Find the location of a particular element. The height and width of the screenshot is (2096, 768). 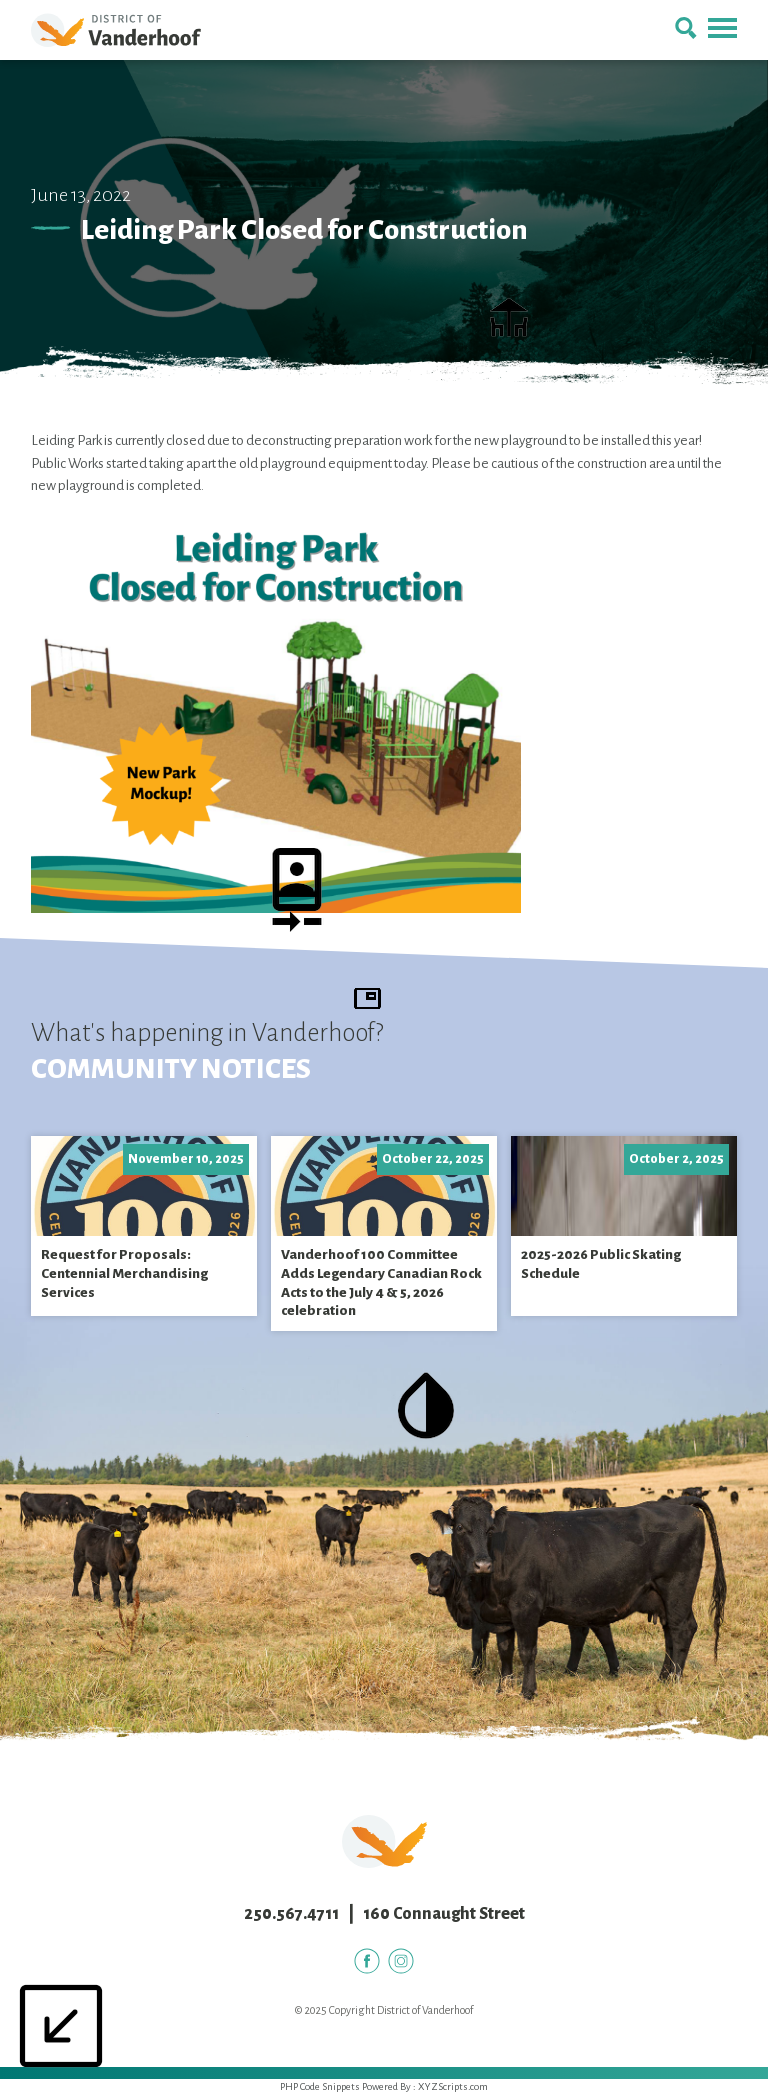

enable picture-in-picture mode is located at coordinates (367, 998).